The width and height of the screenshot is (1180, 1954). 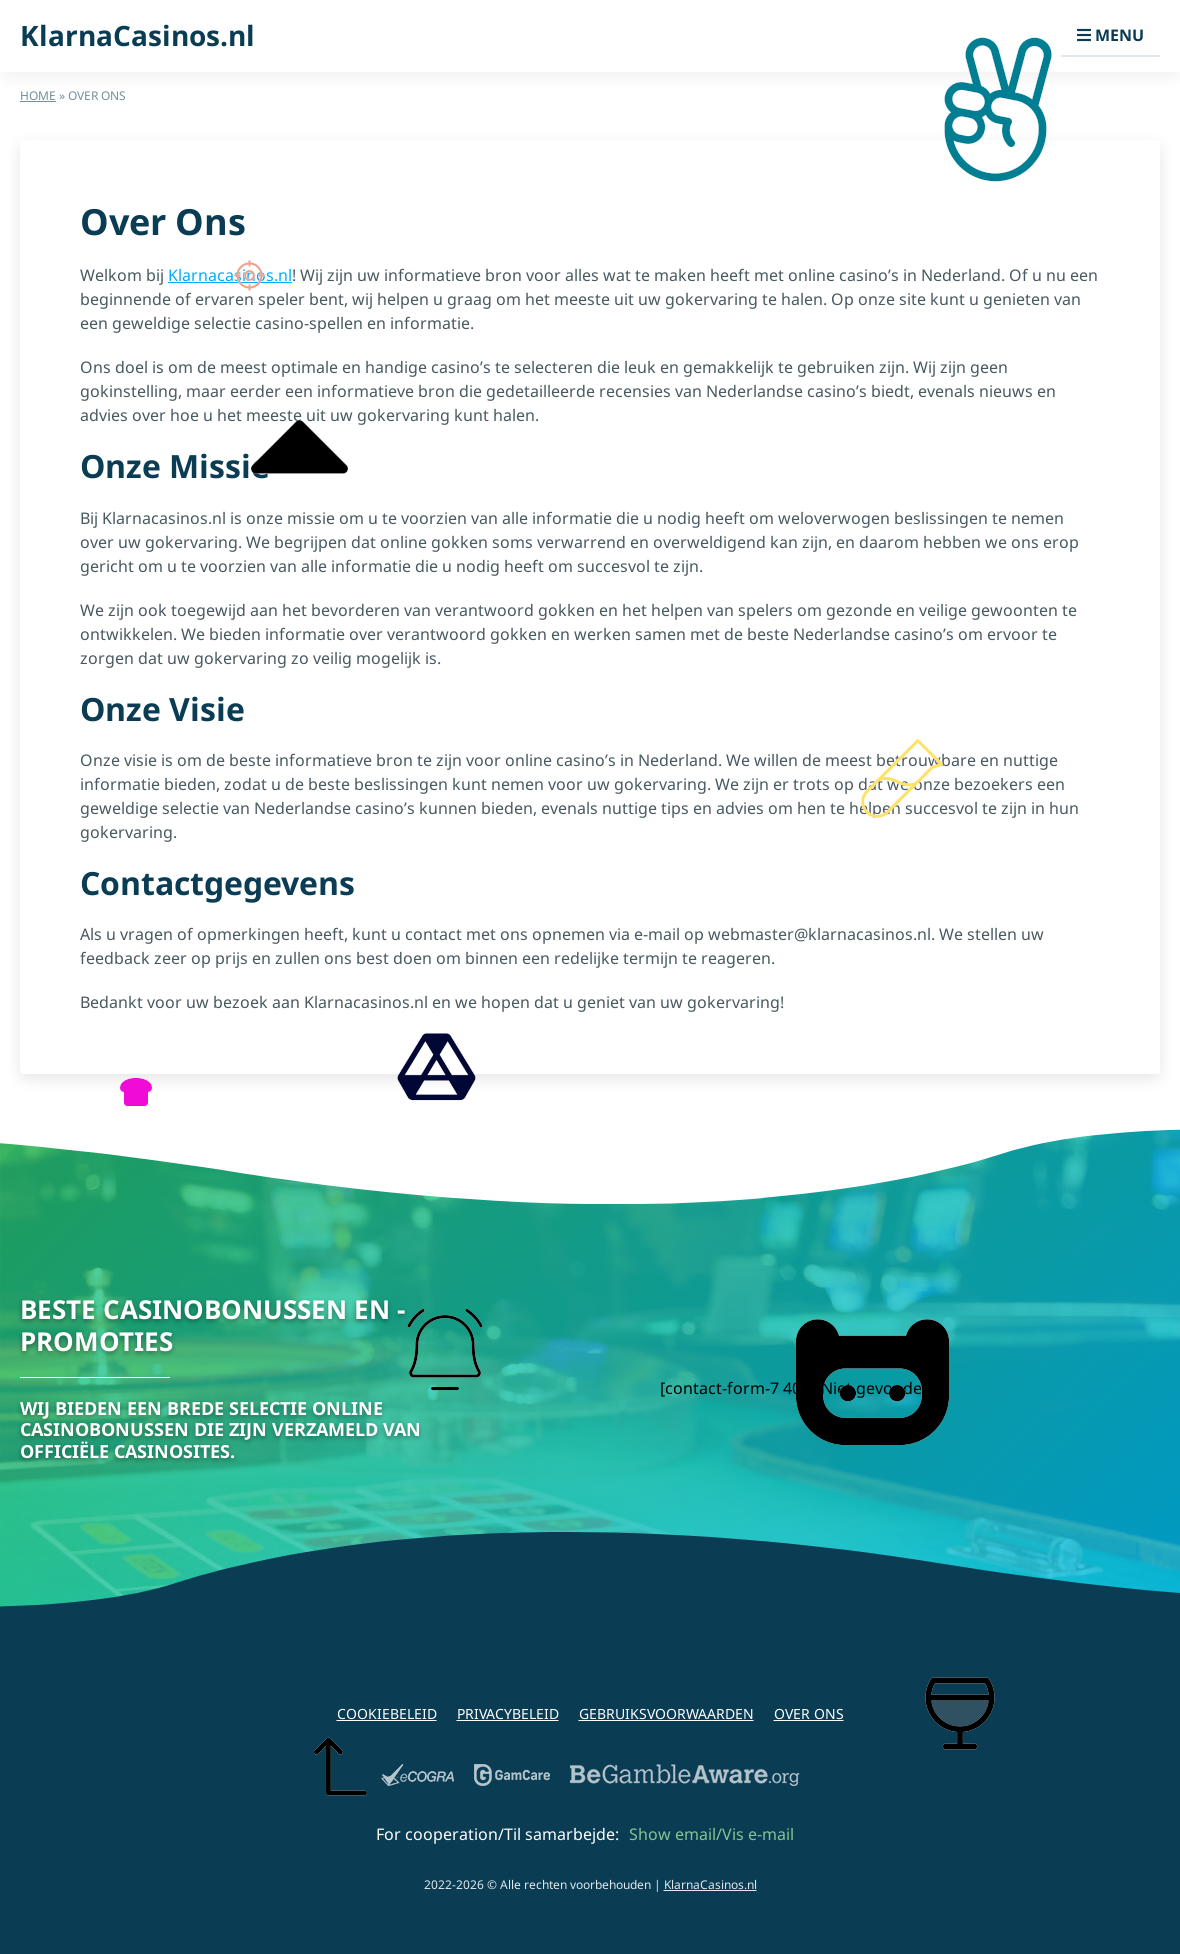 What do you see at coordinates (995, 109) in the screenshot?
I see `send a peace sign reaction` at bounding box center [995, 109].